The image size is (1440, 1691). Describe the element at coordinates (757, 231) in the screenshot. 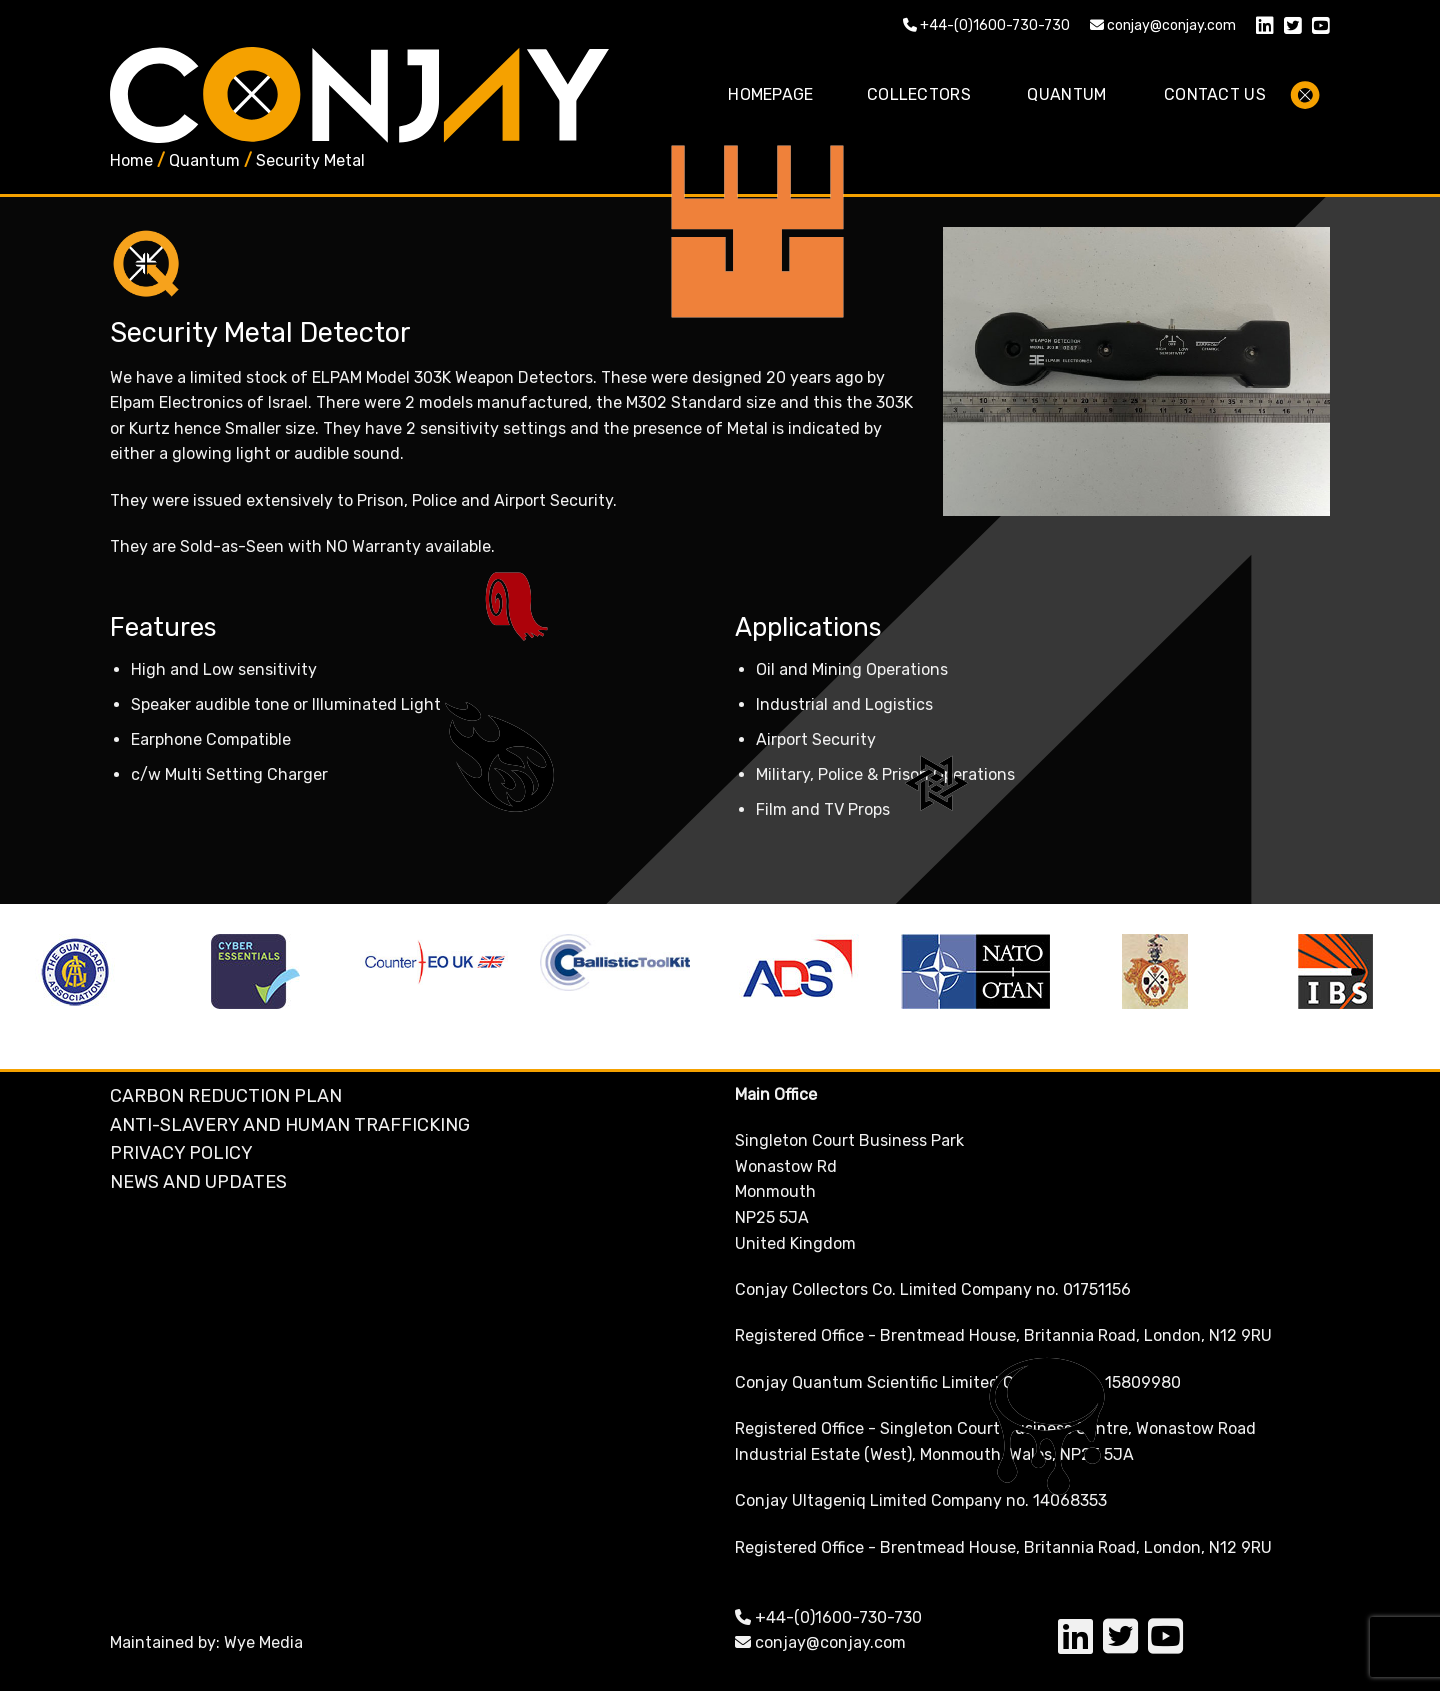

I see `castle or fortress icon for strategy games` at that location.